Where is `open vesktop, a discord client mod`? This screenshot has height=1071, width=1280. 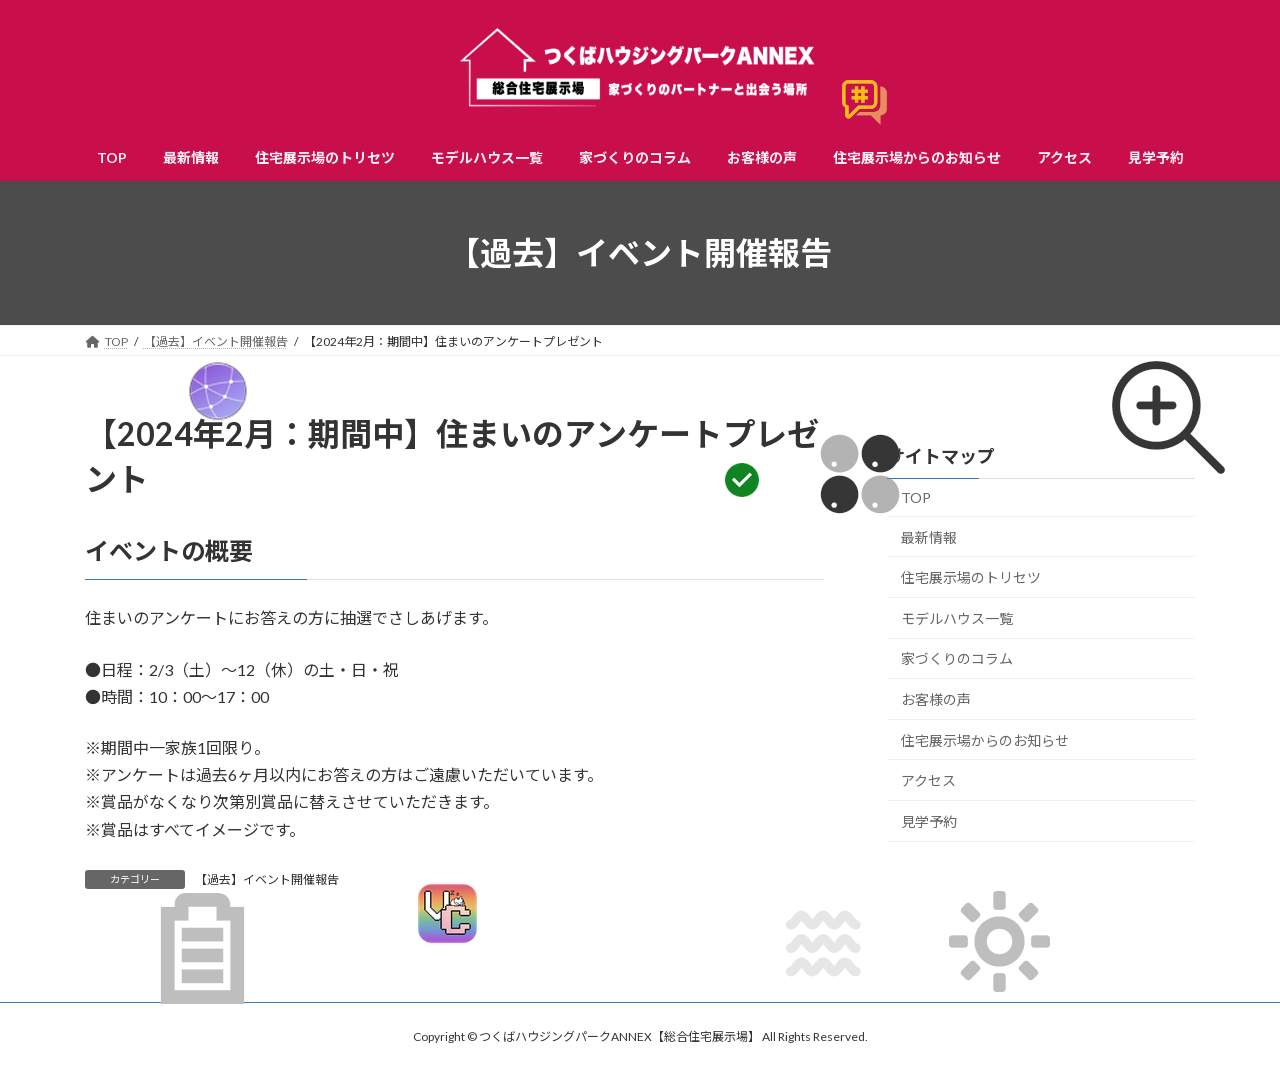 open vesktop, a discord client mod is located at coordinates (447, 912).